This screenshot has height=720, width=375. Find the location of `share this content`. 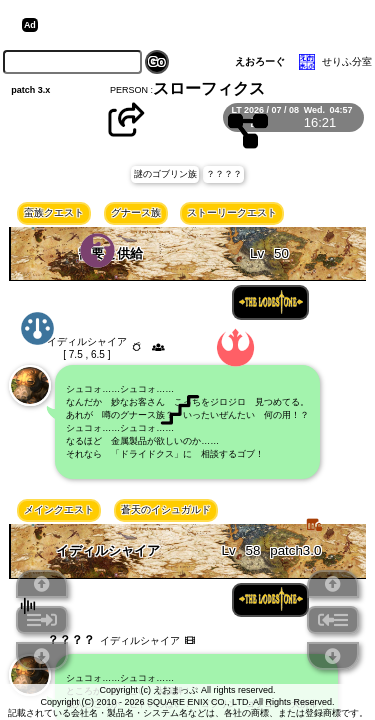

share this content is located at coordinates (125, 119).